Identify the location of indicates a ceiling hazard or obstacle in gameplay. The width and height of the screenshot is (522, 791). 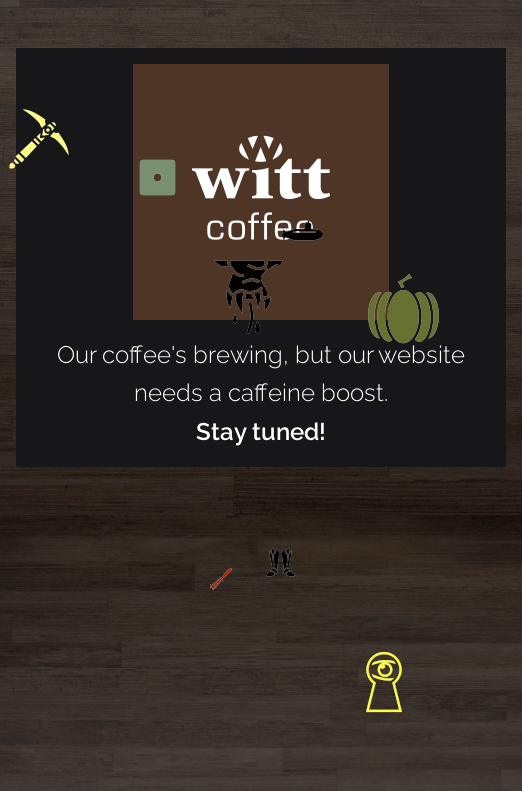
(248, 297).